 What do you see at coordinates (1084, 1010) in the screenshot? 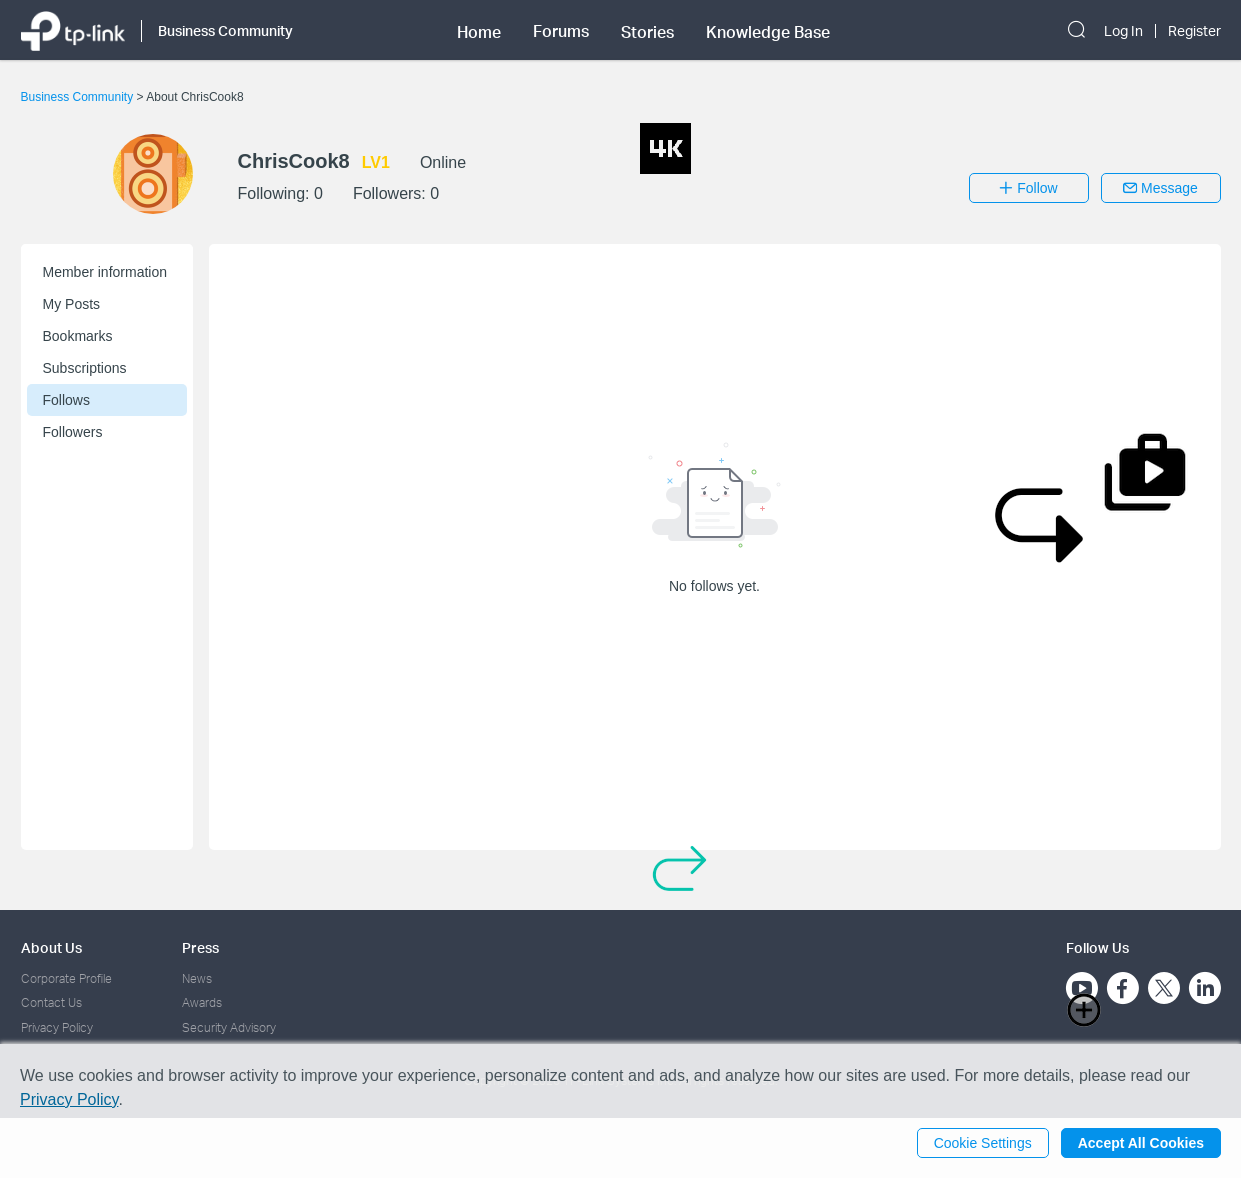
I see `add a new item` at bounding box center [1084, 1010].